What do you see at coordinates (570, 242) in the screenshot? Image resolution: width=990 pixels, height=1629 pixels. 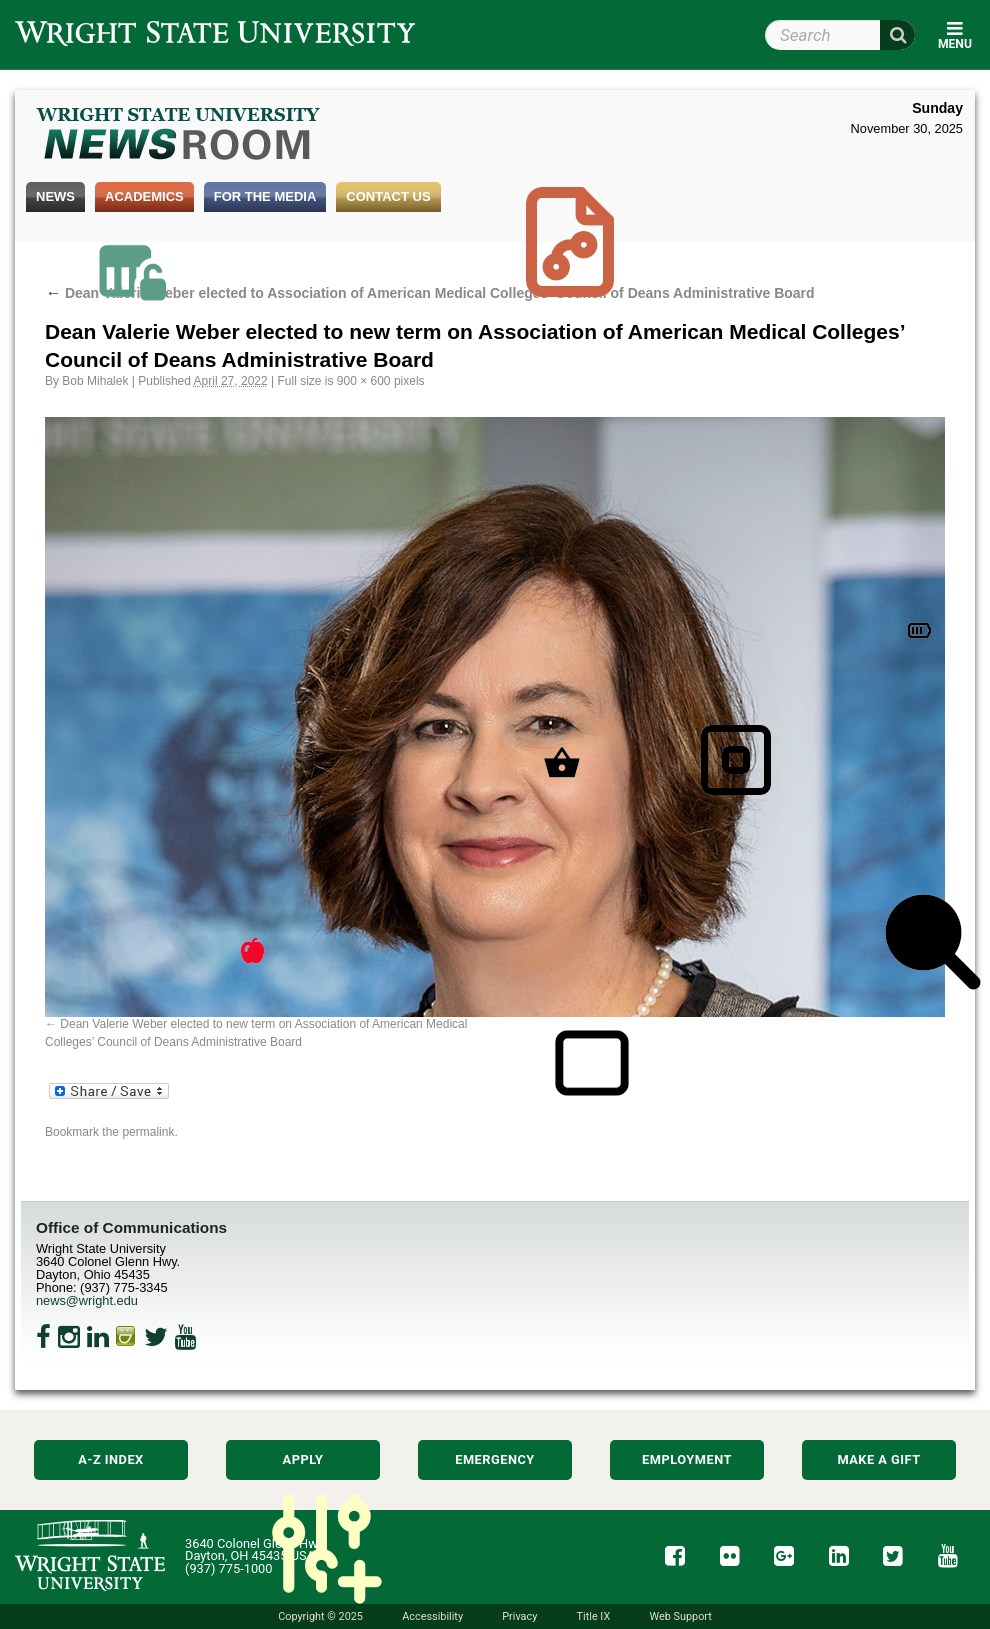 I see `open a vector graphics file` at bounding box center [570, 242].